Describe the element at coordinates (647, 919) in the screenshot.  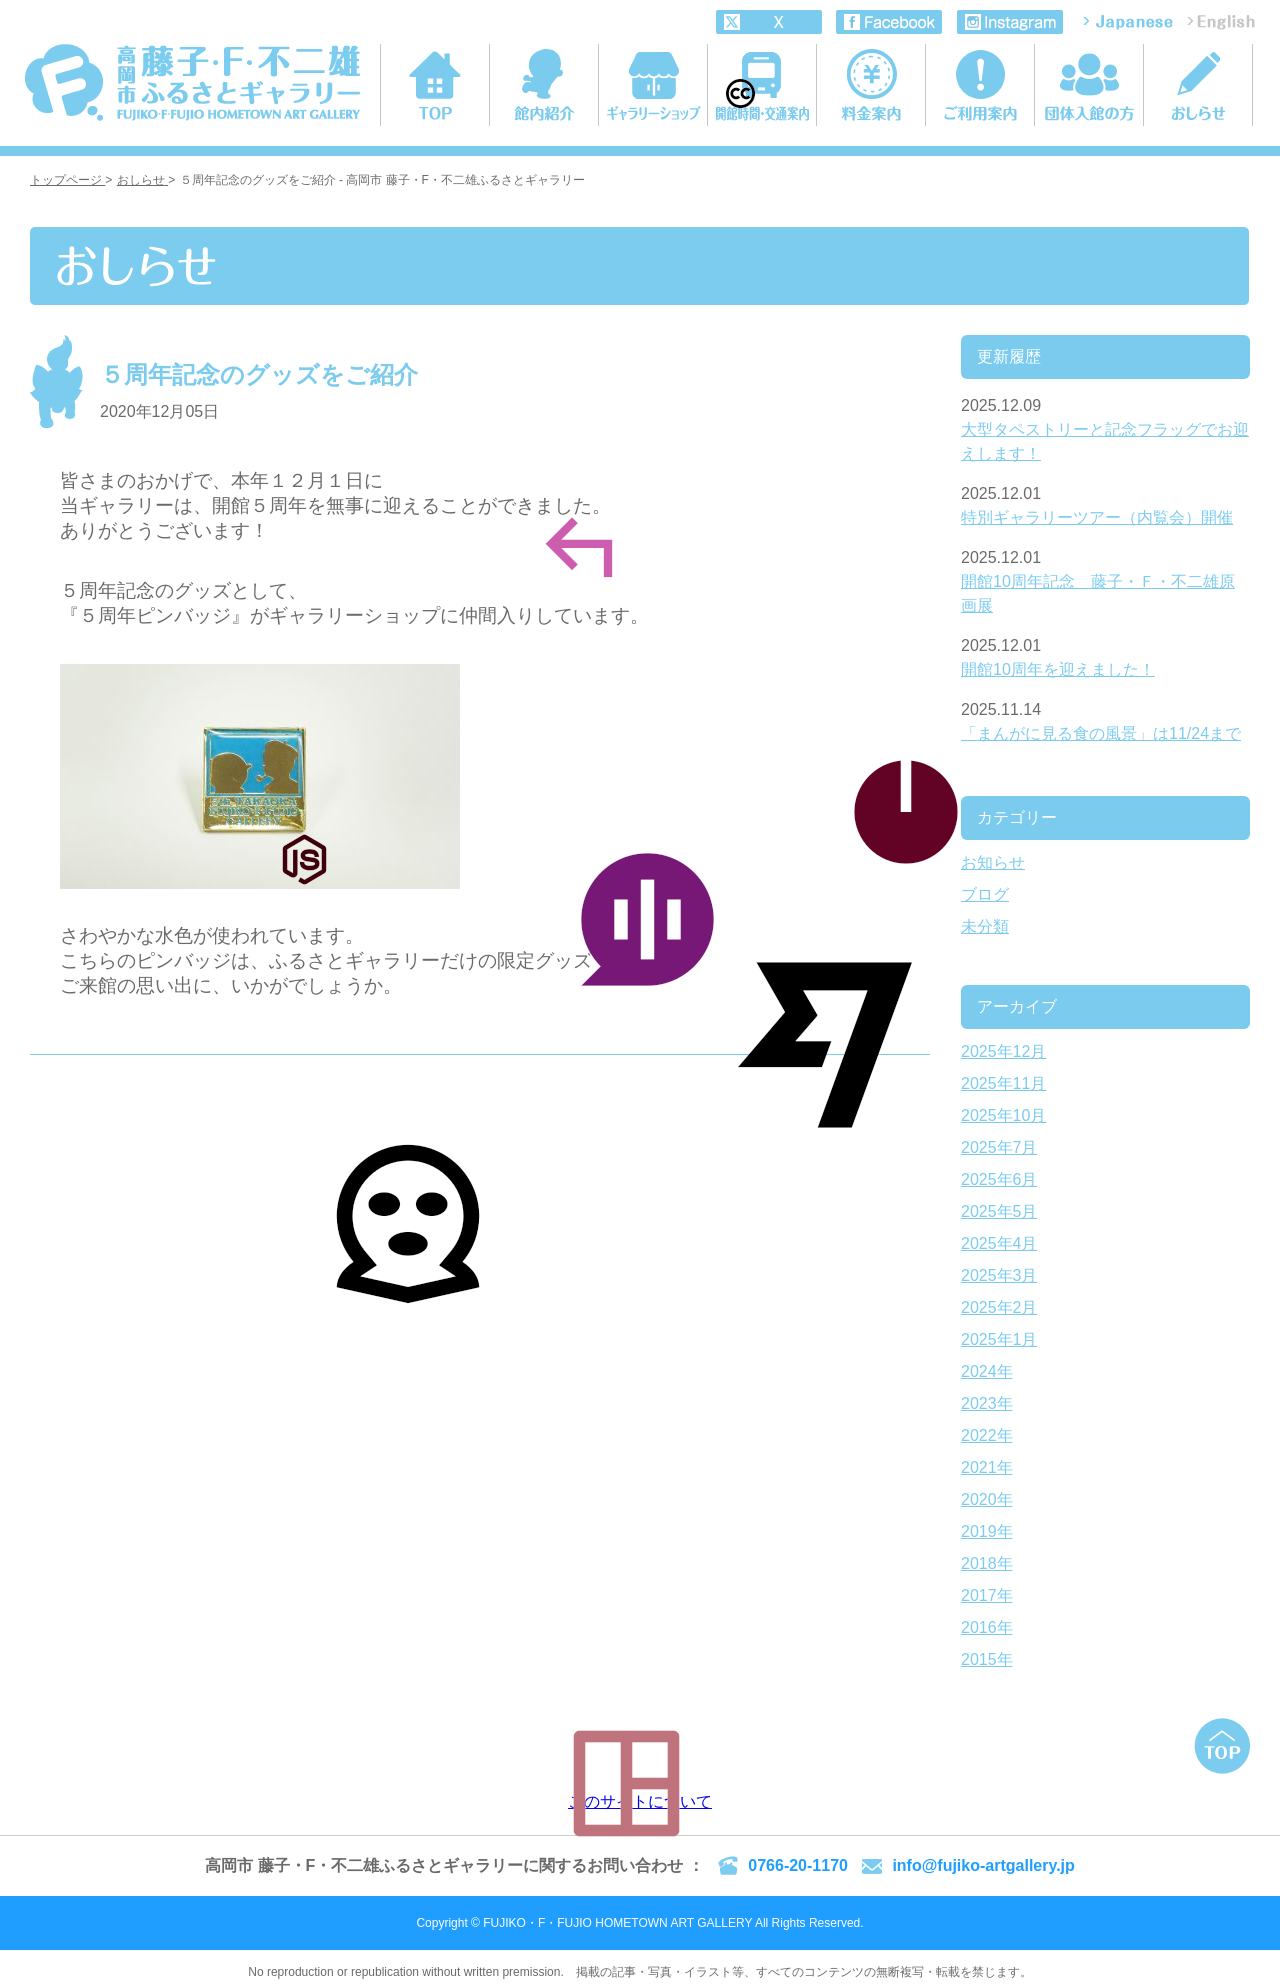
I see `start a voice chat or audio message` at that location.